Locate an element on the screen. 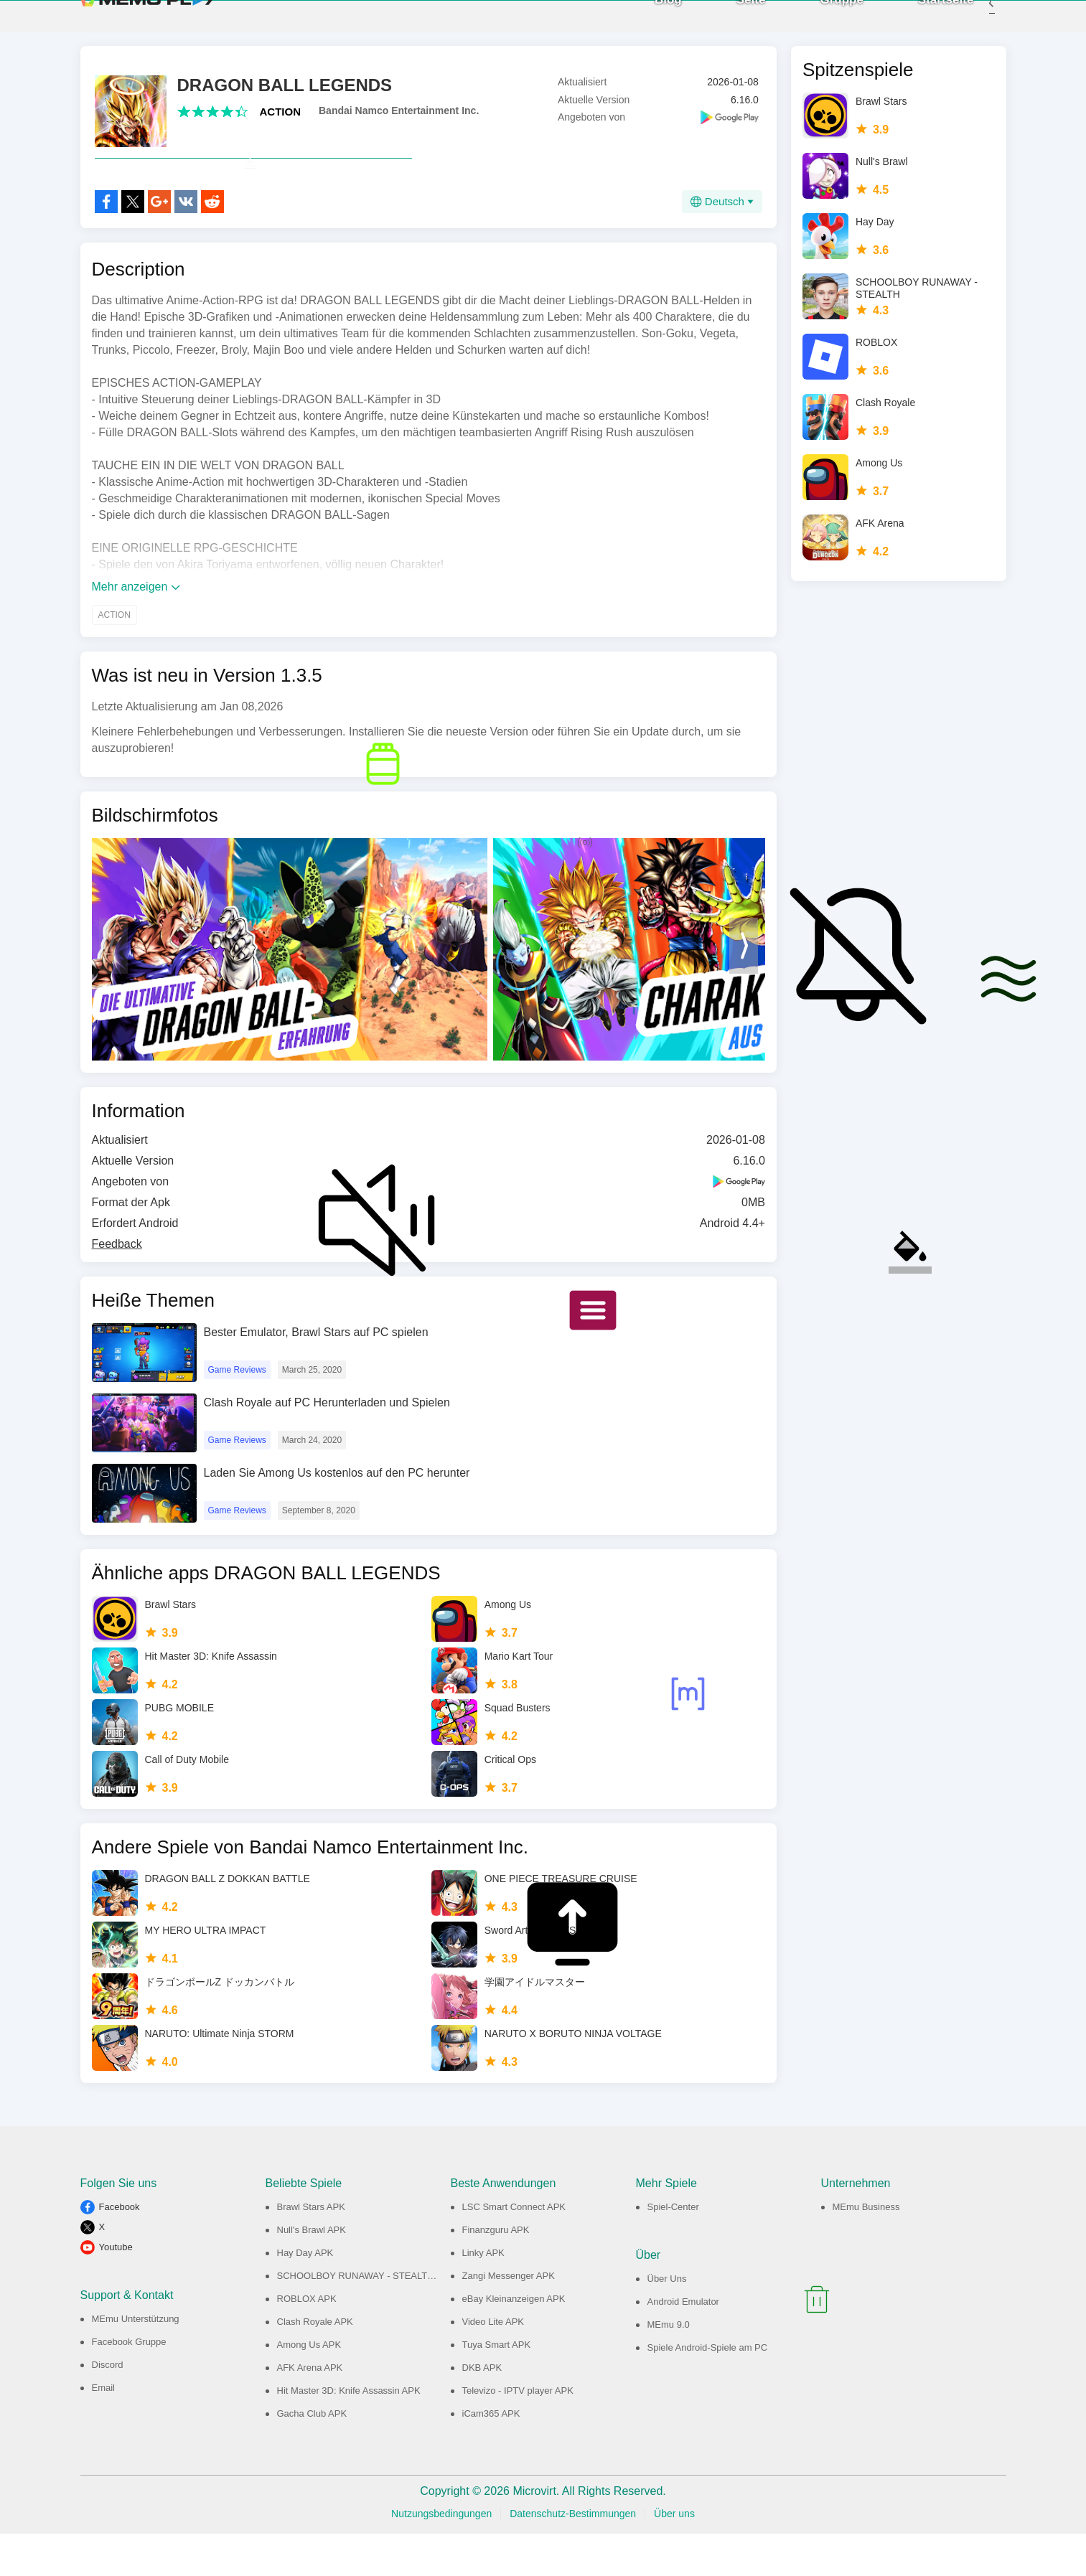  broadcast or stream live content is located at coordinates (585, 842).